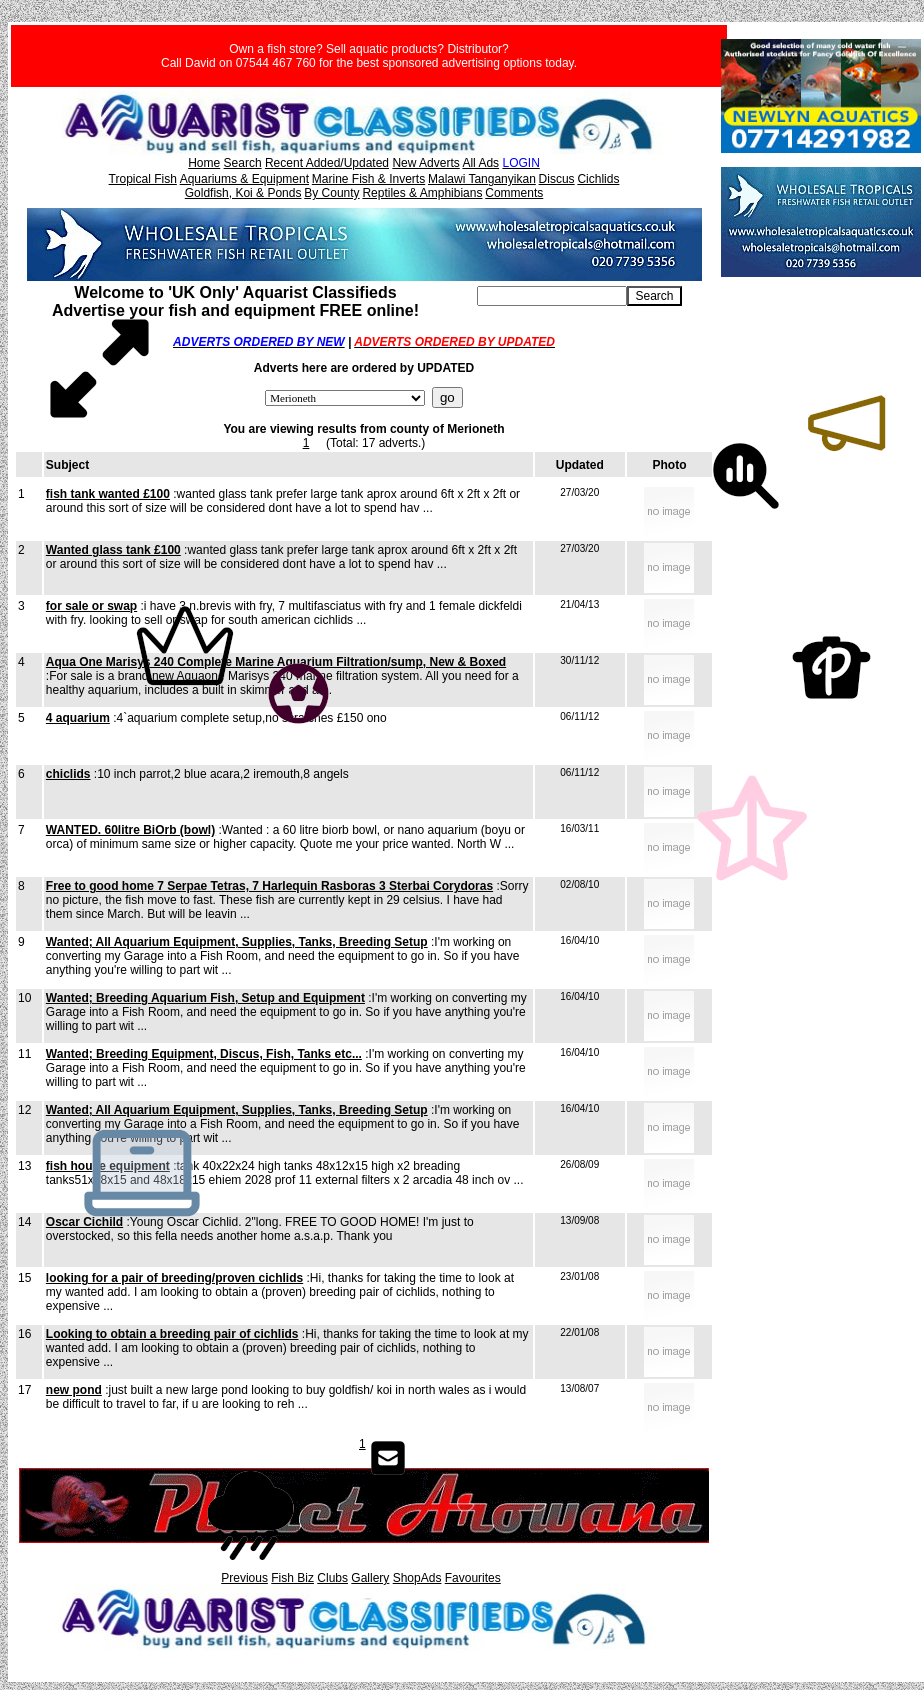  Describe the element at coordinates (298, 693) in the screenshot. I see `view sports or soccer-related content` at that location.